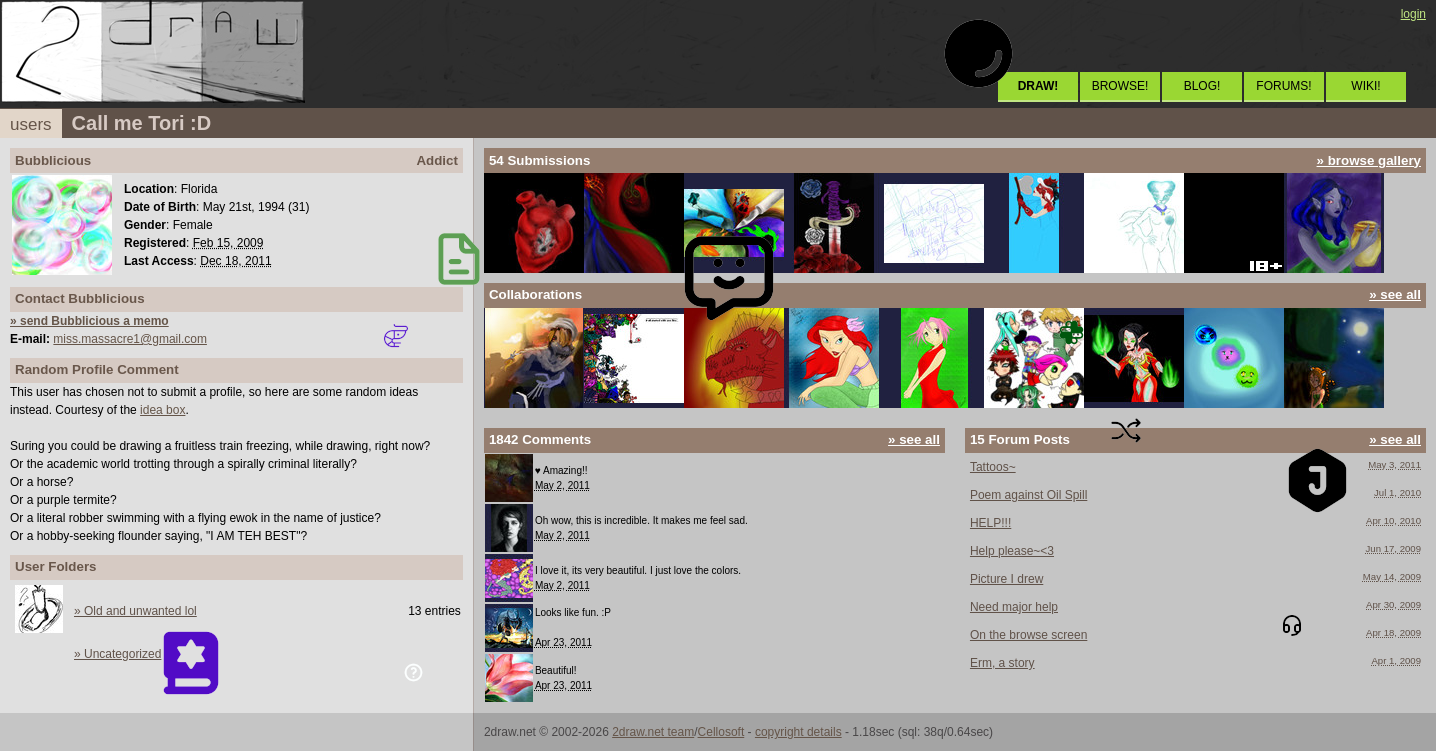  I want to click on apply inner shadow effect to bottom-right corner, so click(978, 53).